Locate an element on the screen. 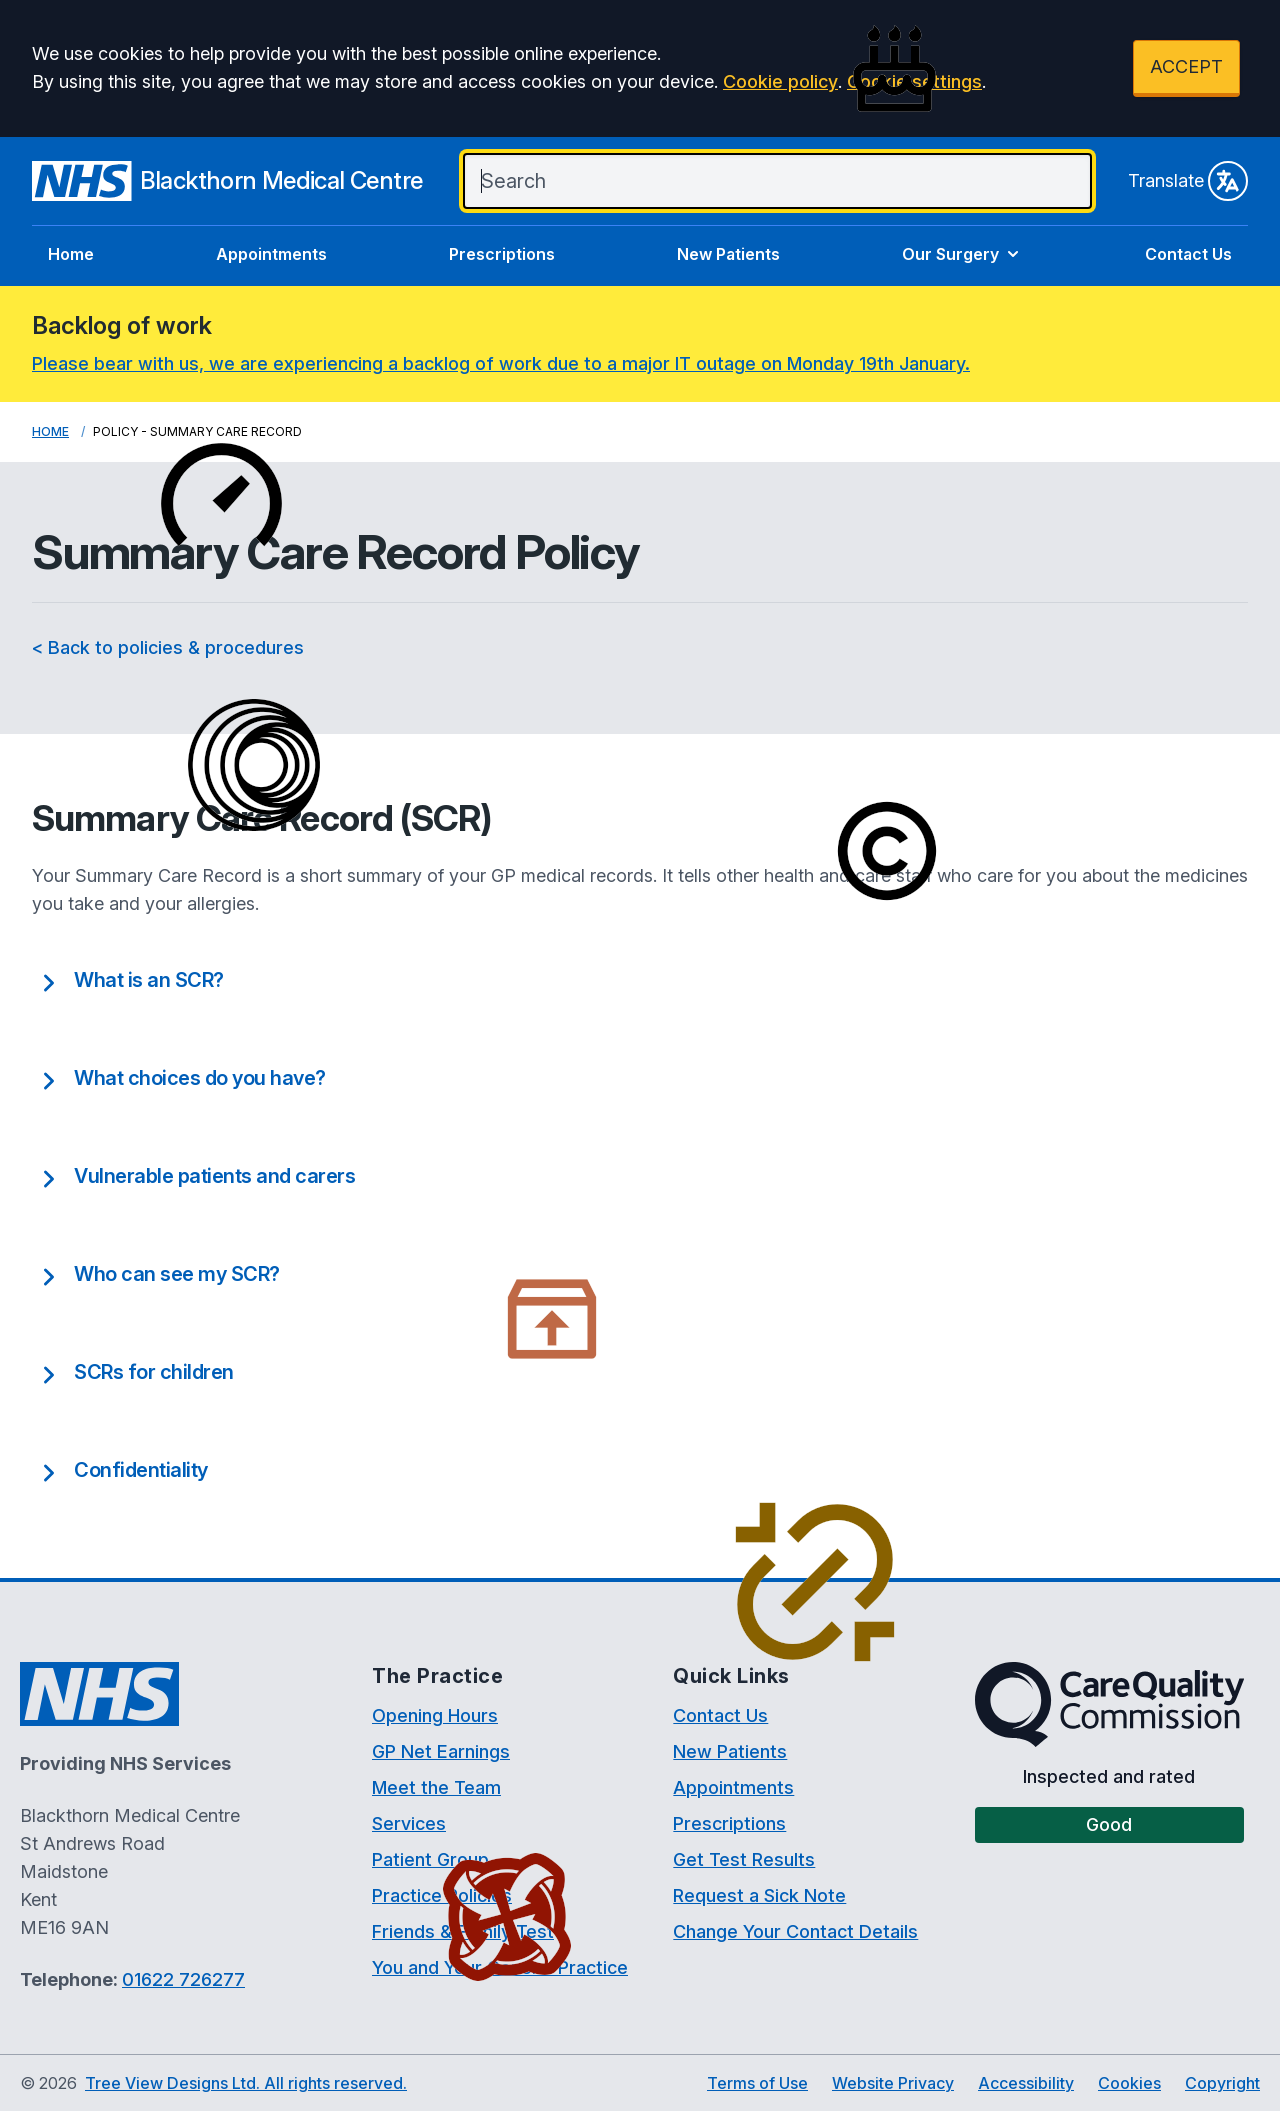  unlink or disconnect a hyperlink is located at coordinates (815, 1582).